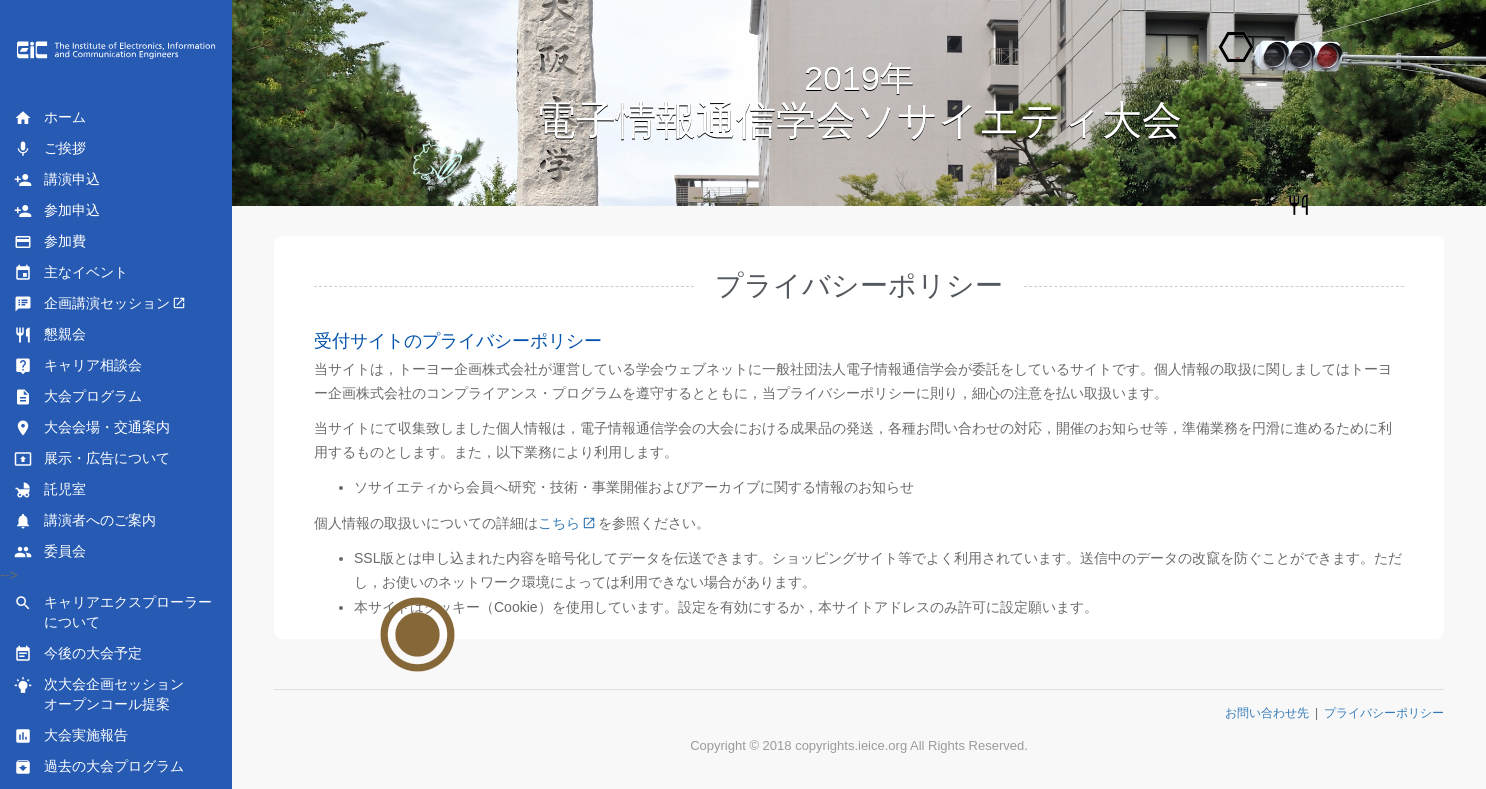  I want to click on indicates loading or processing in progress, so click(417, 634).